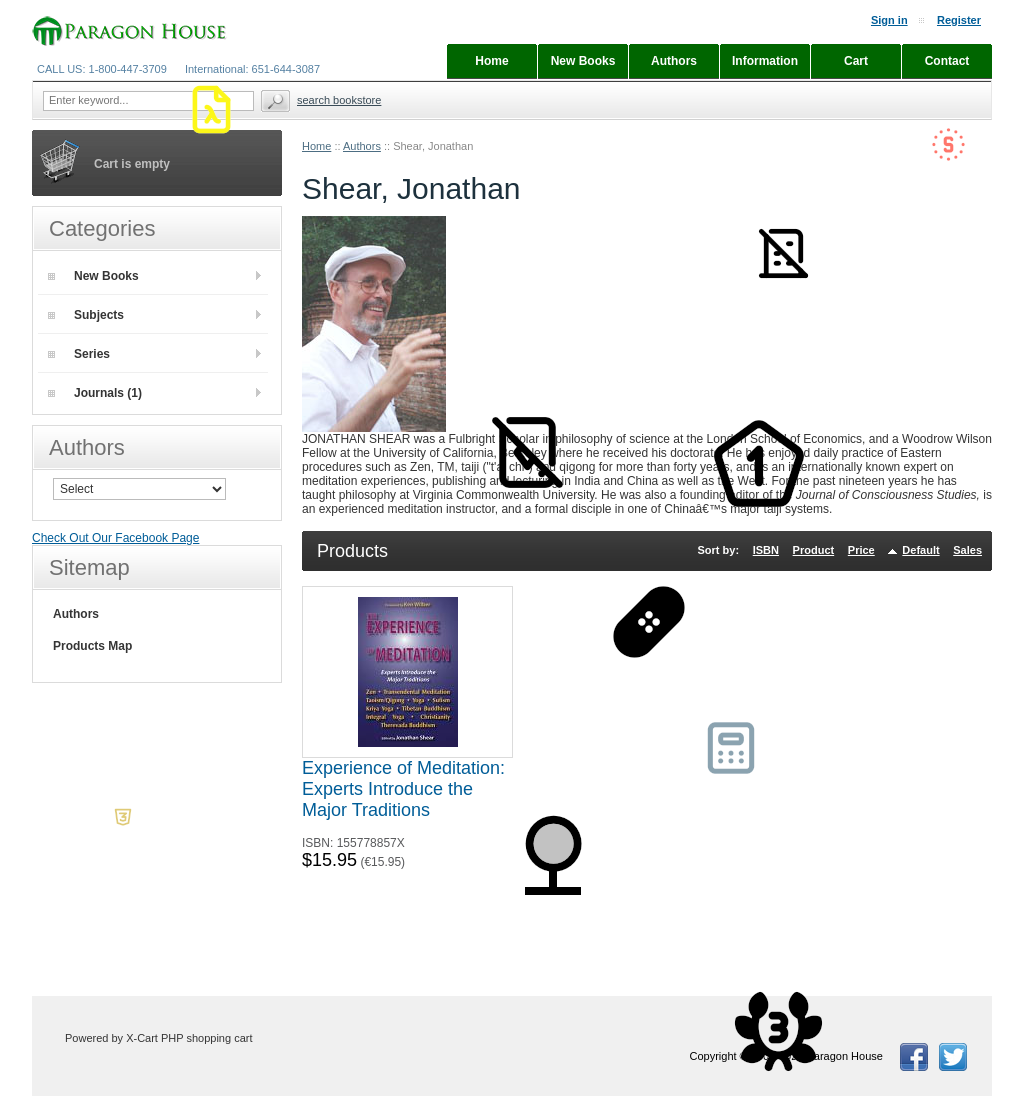  Describe the element at coordinates (778, 1031) in the screenshot. I see `indicates third place ranking or bronze medal status` at that location.